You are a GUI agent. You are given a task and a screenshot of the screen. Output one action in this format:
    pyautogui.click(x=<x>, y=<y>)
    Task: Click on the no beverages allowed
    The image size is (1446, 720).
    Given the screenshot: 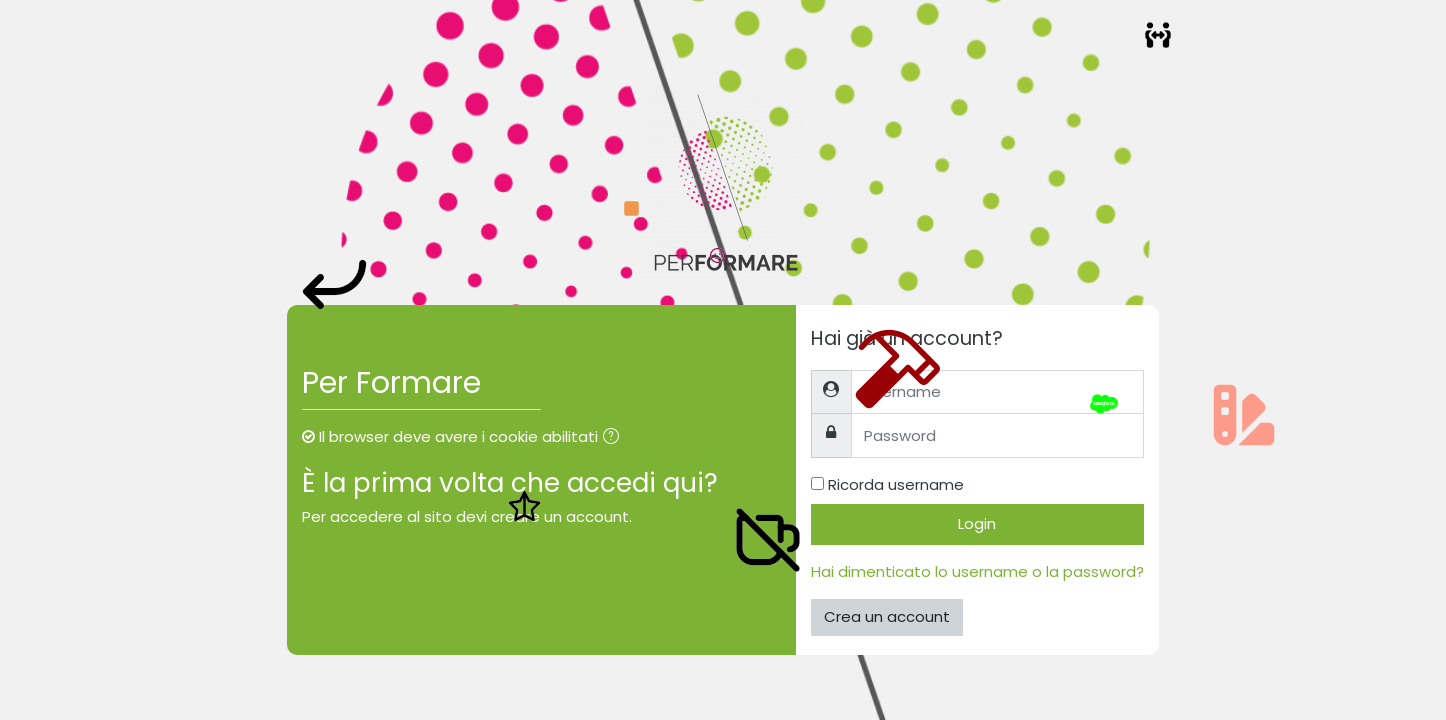 What is the action you would take?
    pyautogui.click(x=768, y=540)
    